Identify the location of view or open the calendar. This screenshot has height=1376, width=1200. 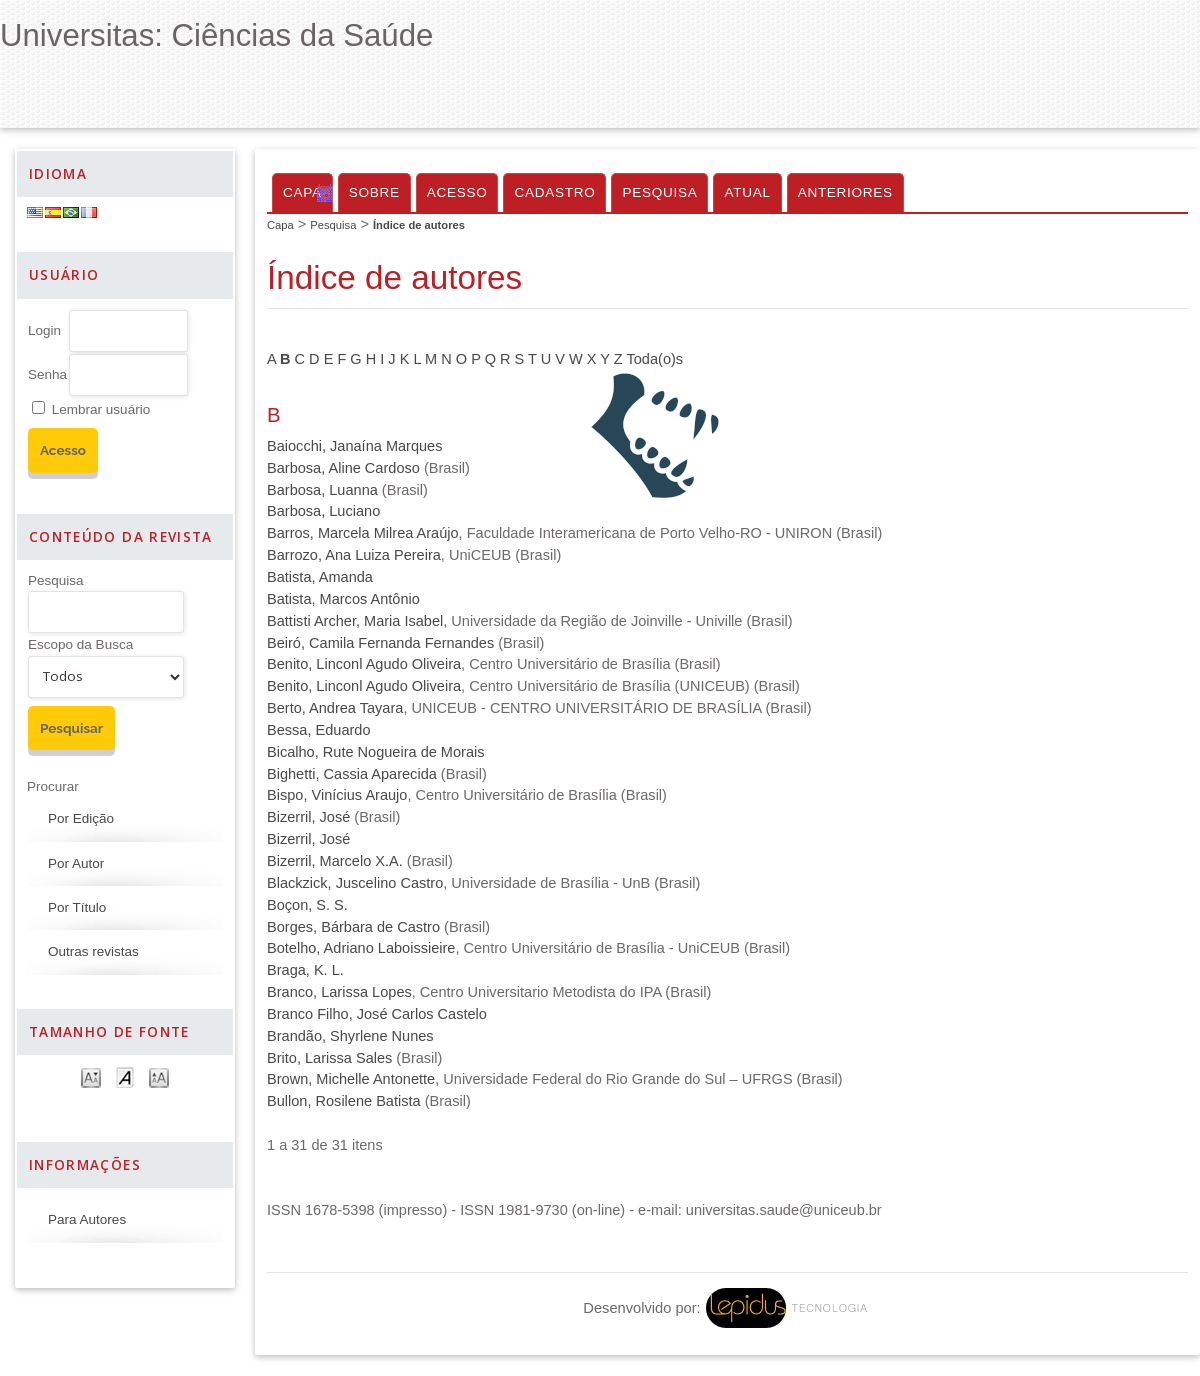
(325, 194).